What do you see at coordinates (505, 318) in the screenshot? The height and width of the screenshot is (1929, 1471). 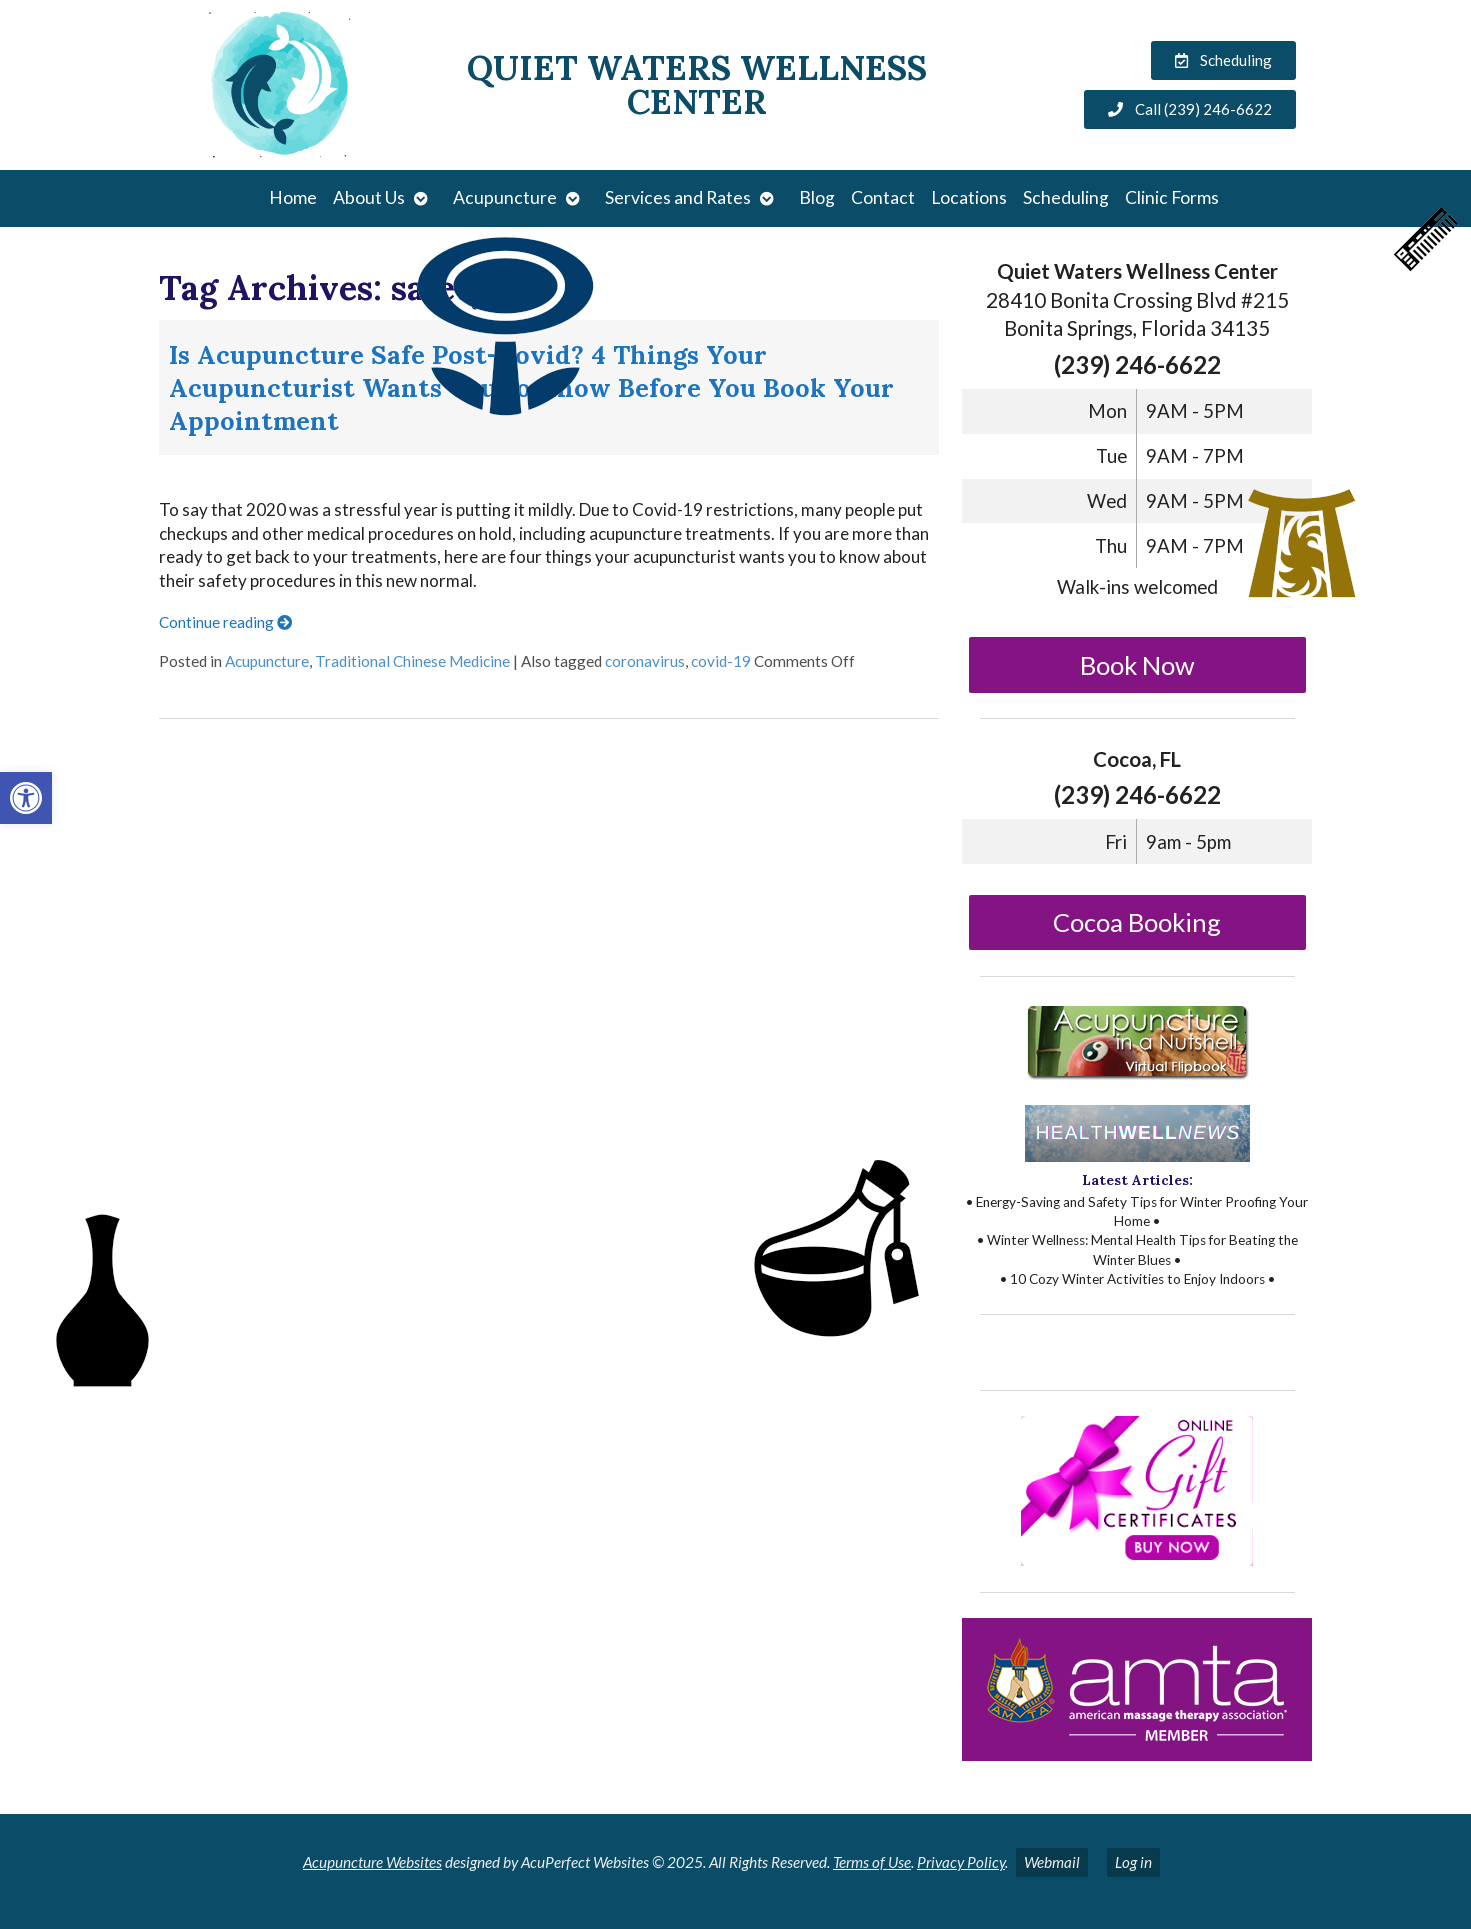 I see `collect a power-up or special ability` at bounding box center [505, 318].